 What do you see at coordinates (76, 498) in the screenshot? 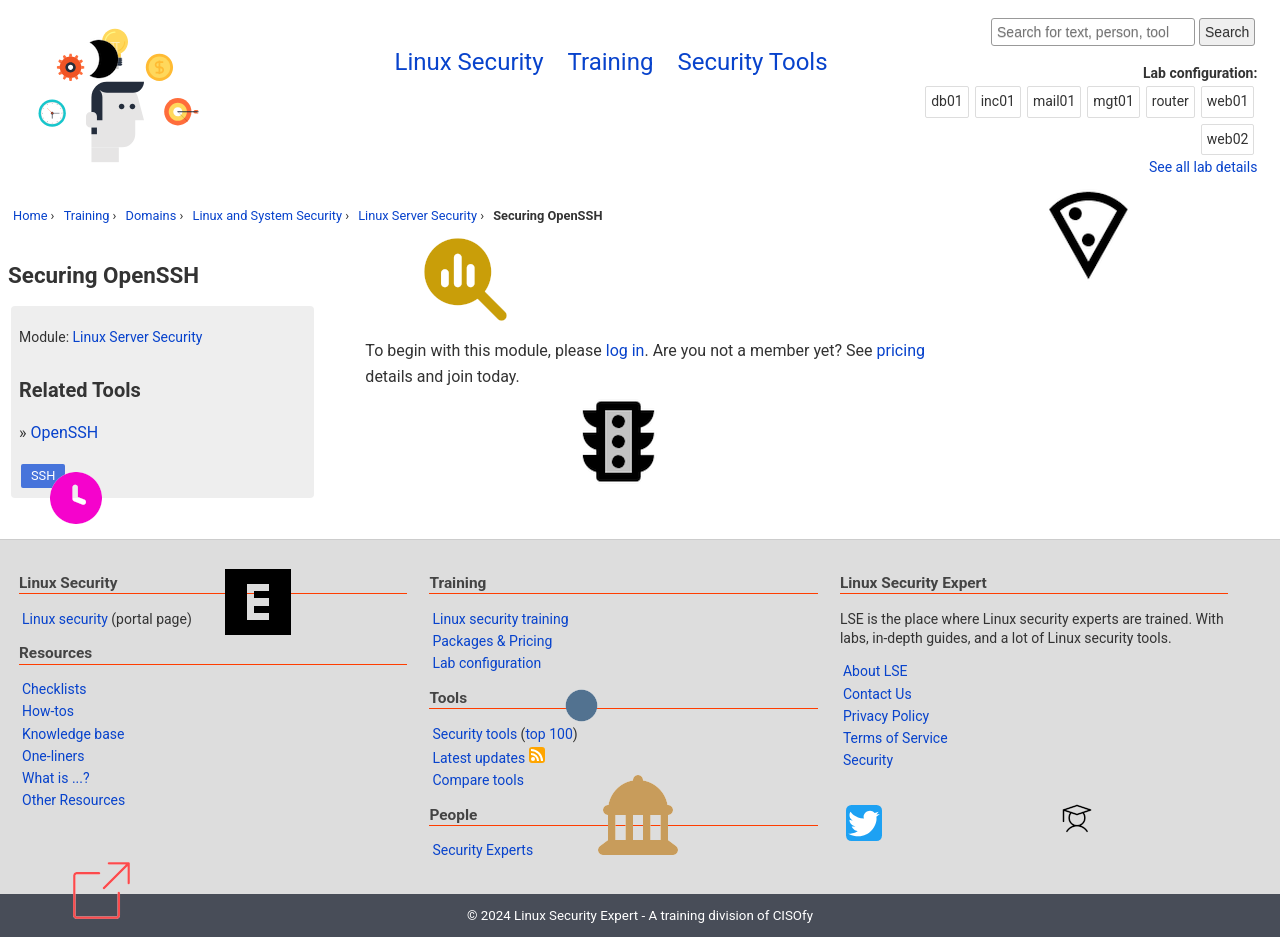
I see `view time or clock settings` at bounding box center [76, 498].